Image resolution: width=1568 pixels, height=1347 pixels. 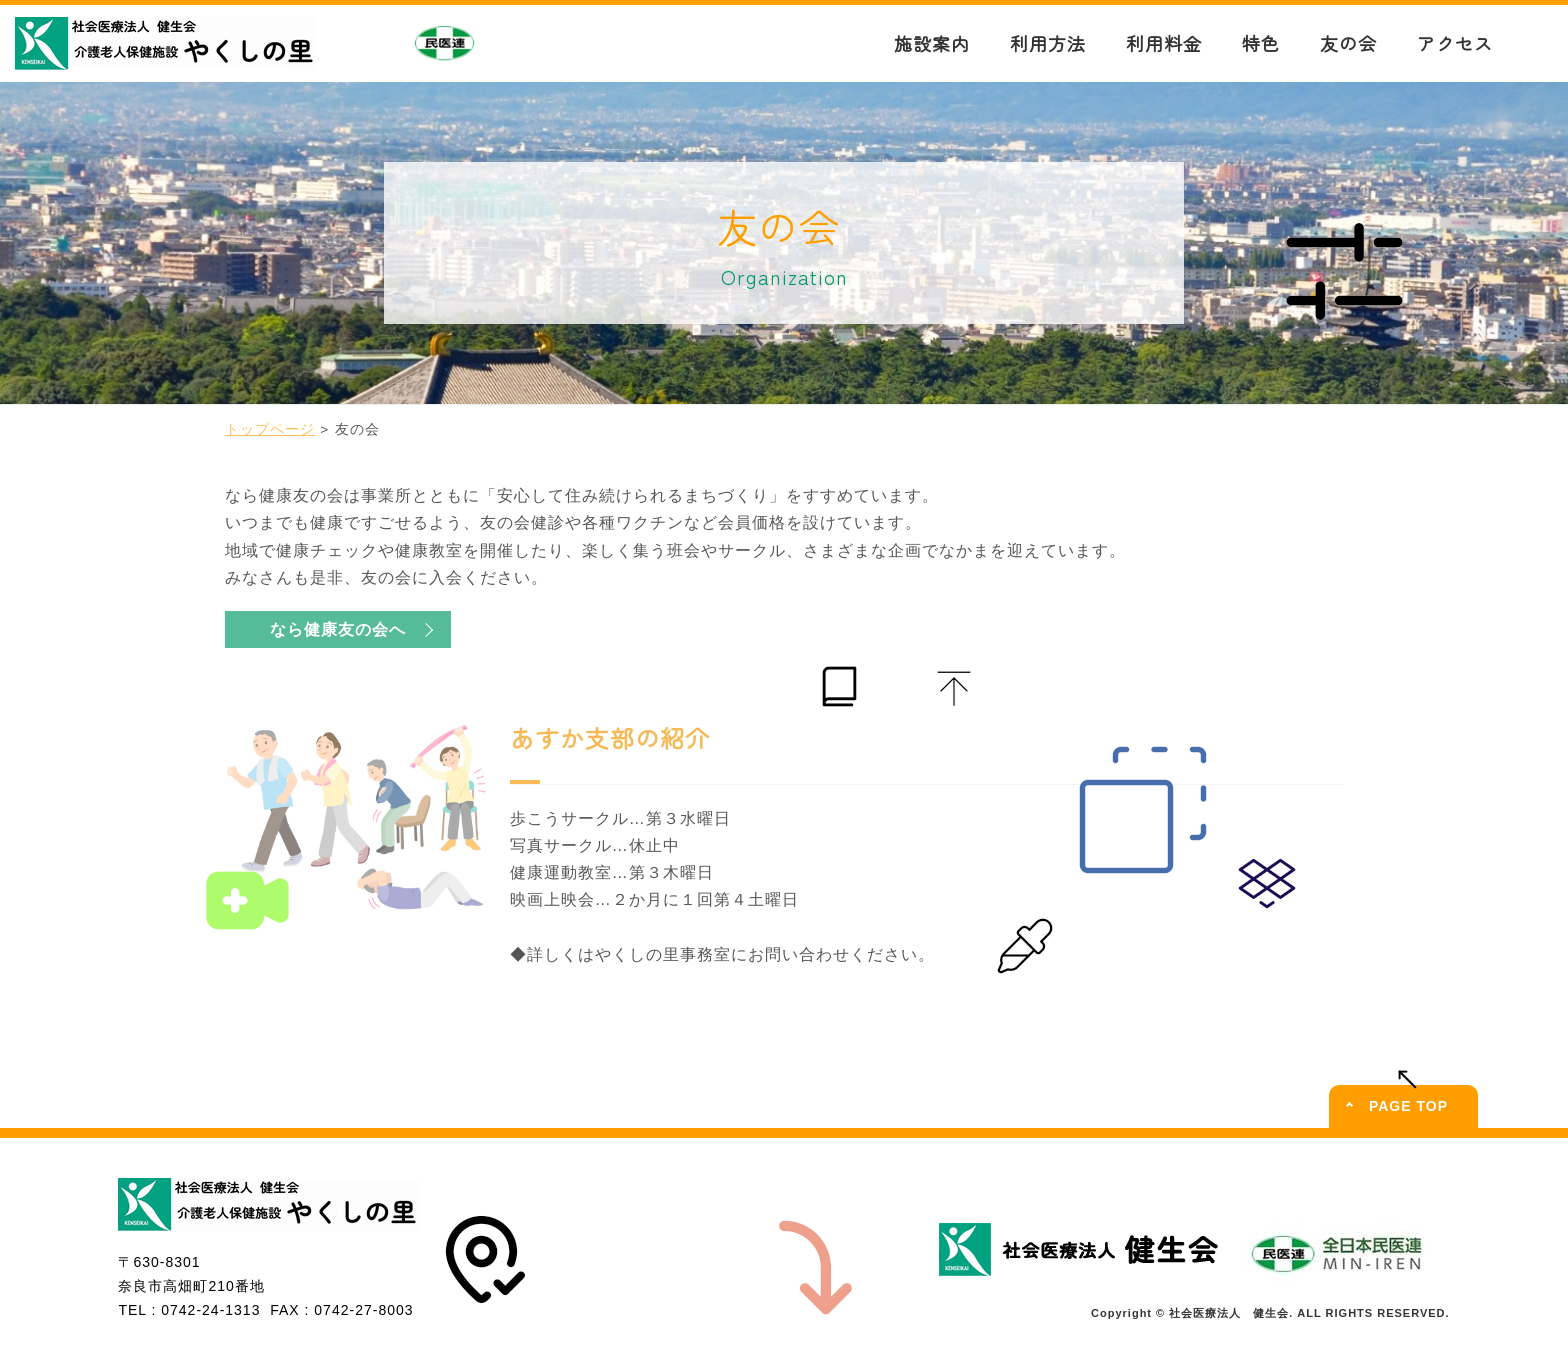 What do you see at coordinates (1407, 1079) in the screenshot?
I see `move item to upper left corner` at bounding box center [1407, 1079].